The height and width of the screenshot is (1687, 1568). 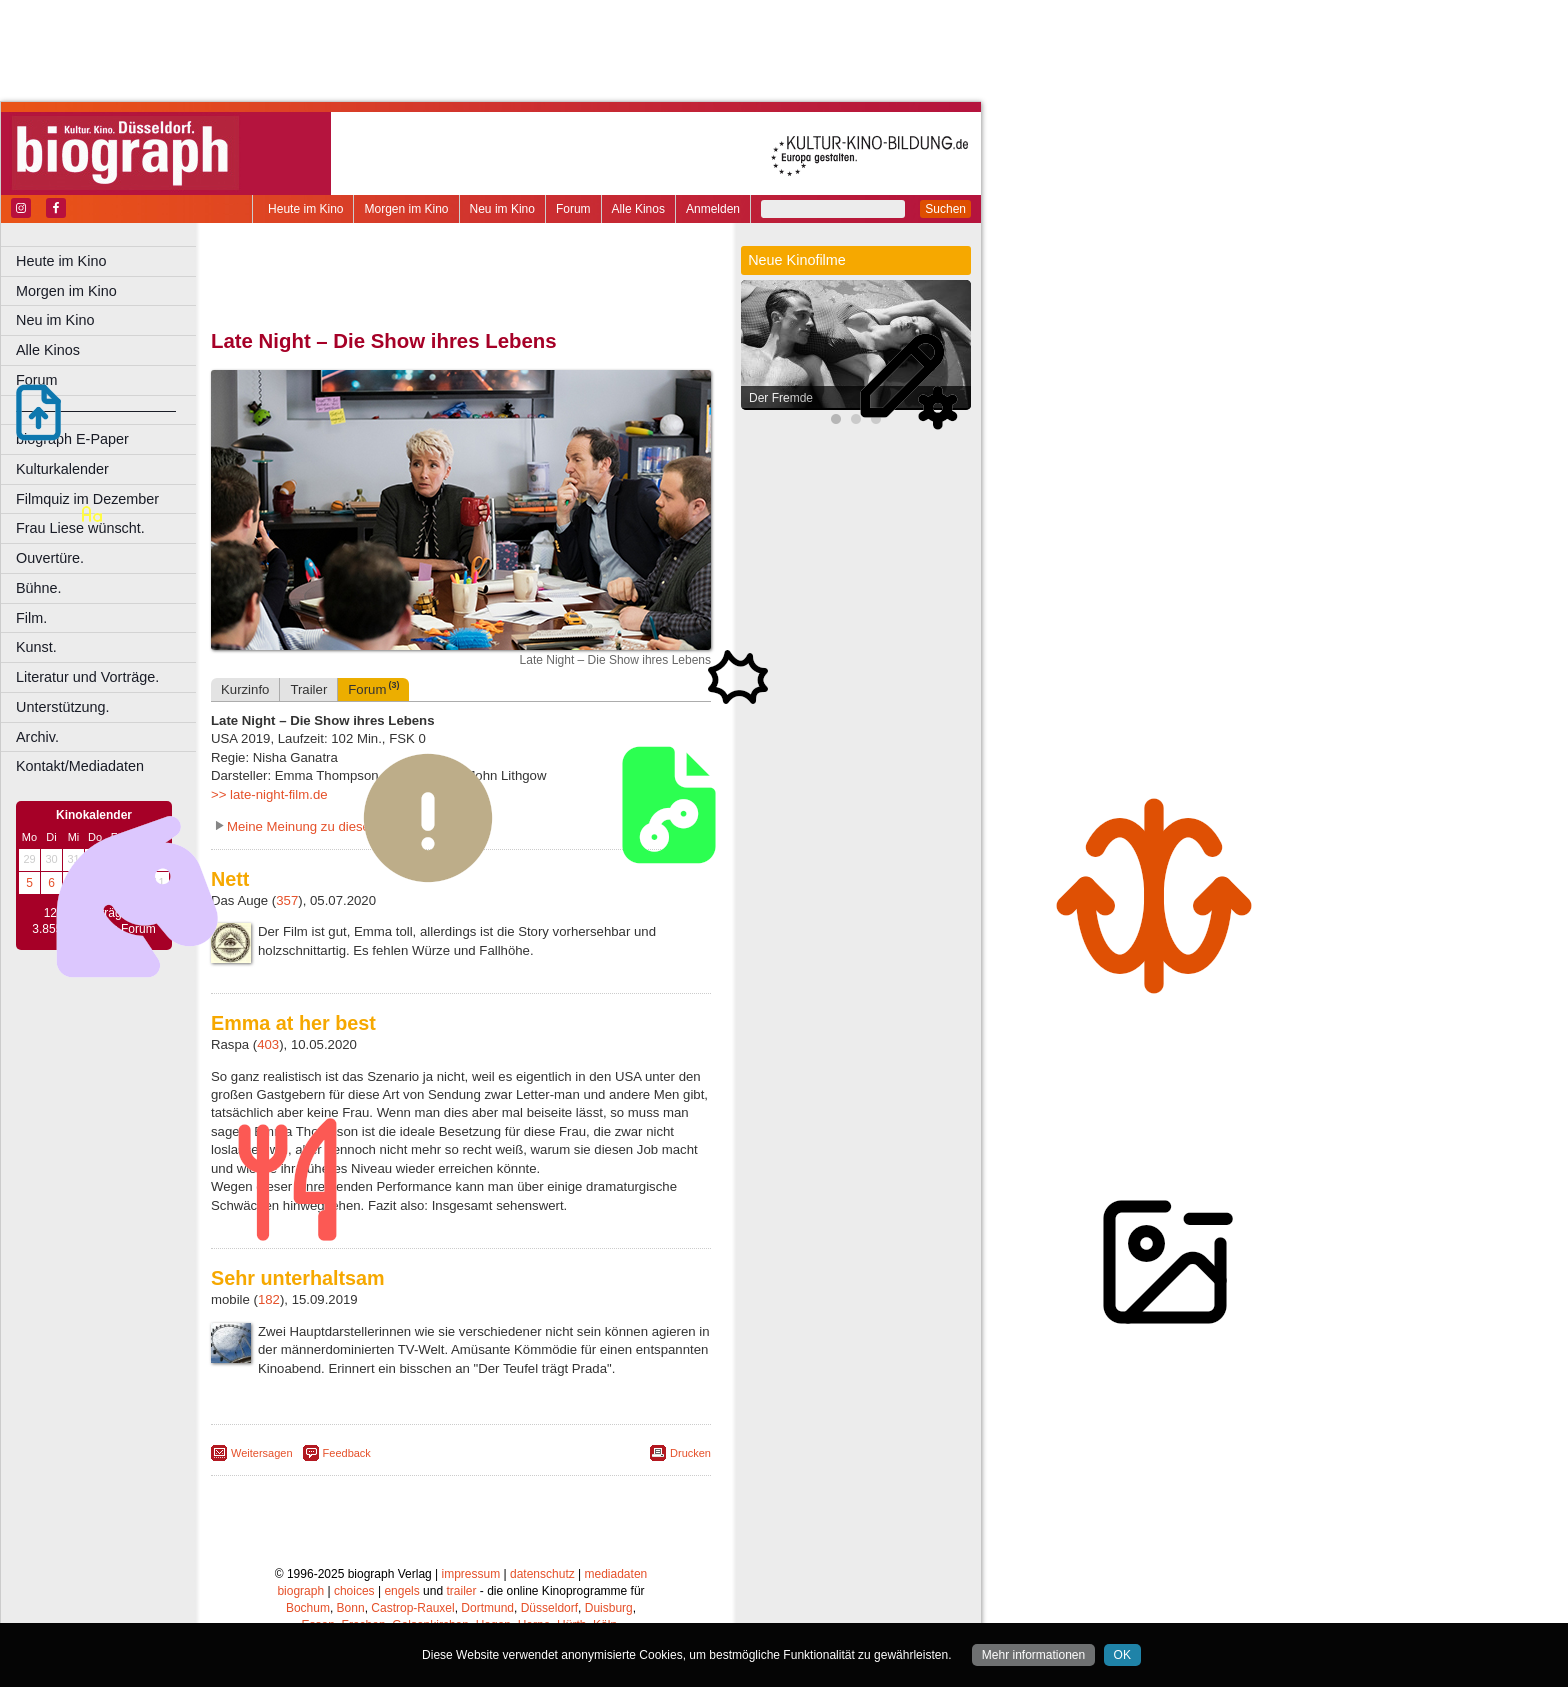 What do you see at coordinates (904, 374) in the screenshot?
I see `edit settings or preferences` at bounding box center [904, 374].